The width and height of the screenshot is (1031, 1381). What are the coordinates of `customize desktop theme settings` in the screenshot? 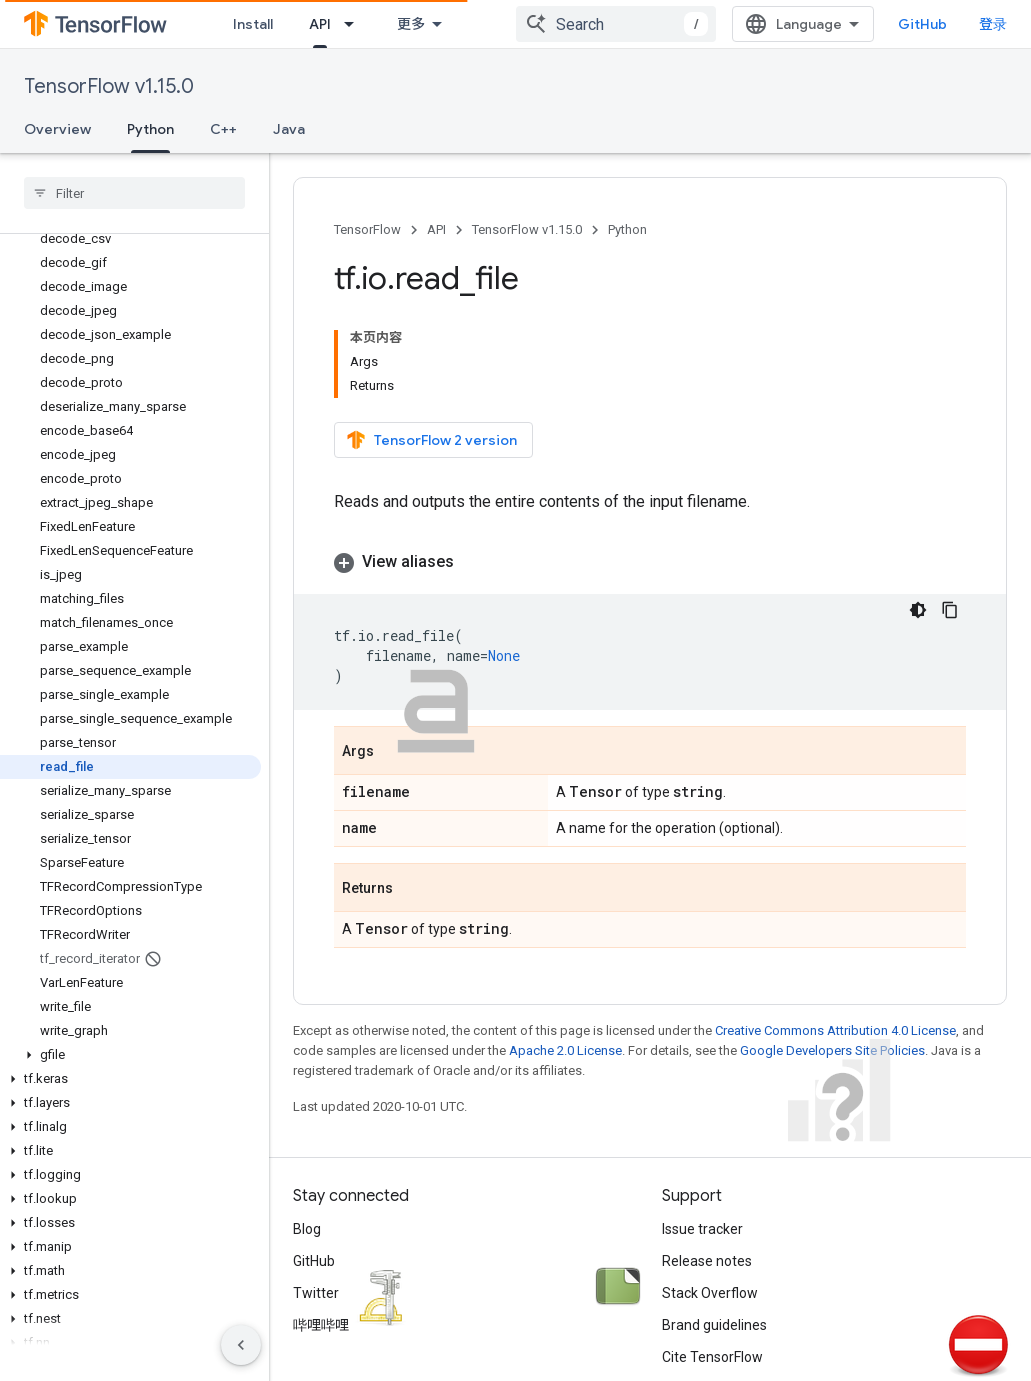 It's located at (618, 1286).